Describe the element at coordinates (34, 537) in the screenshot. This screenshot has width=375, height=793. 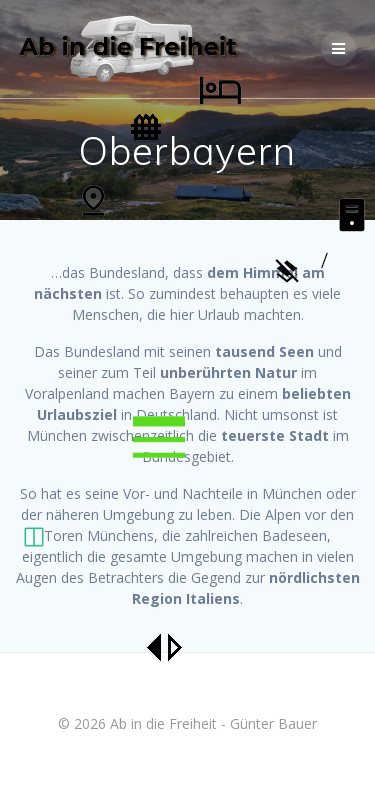
I see `split view horizontally` at that location.